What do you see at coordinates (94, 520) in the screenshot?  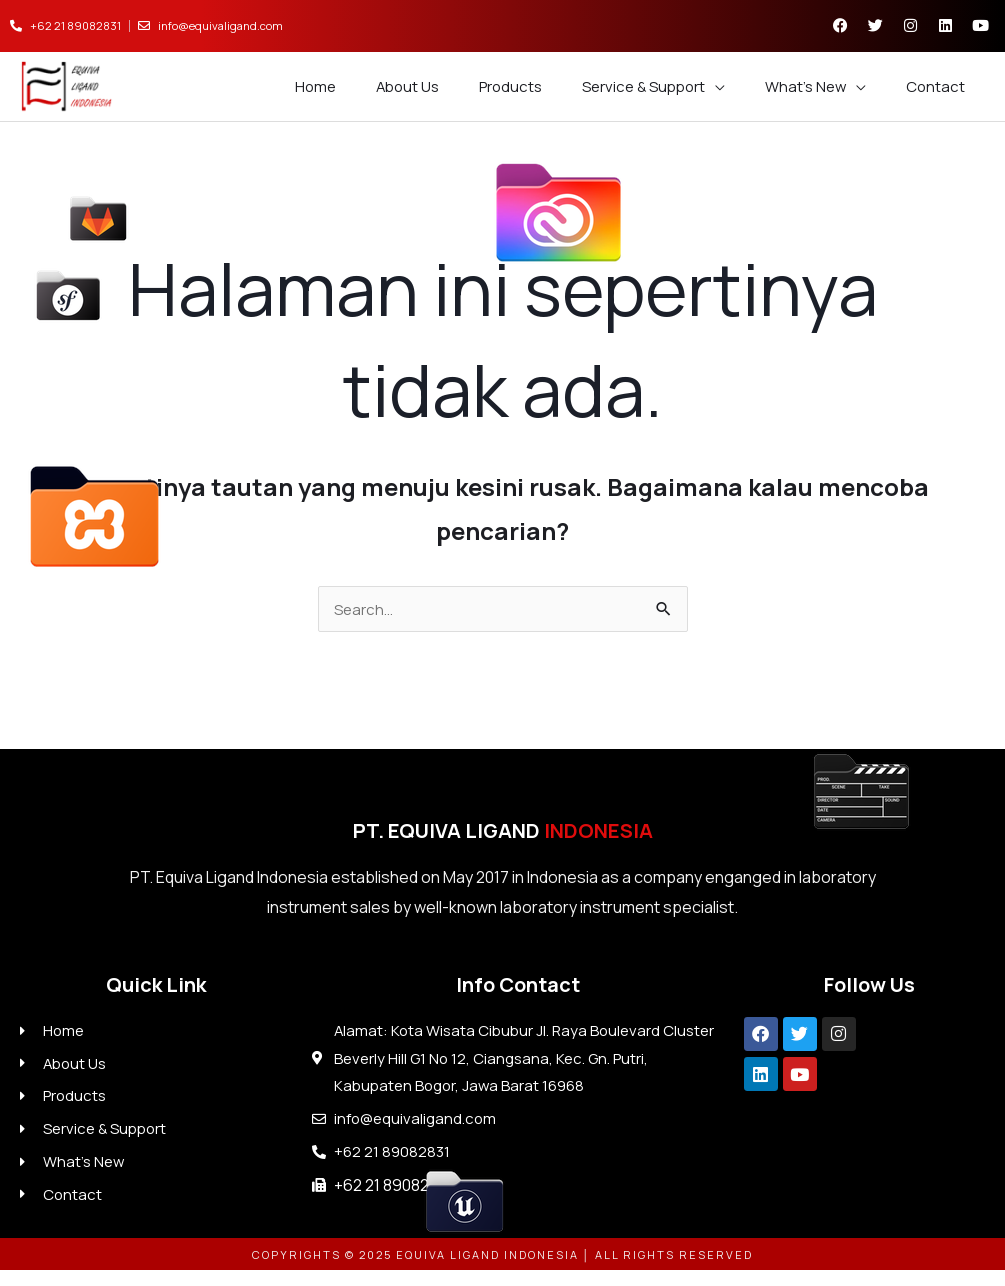 I see `open XAMPP local server files folder` at bounding box center [94, 520].